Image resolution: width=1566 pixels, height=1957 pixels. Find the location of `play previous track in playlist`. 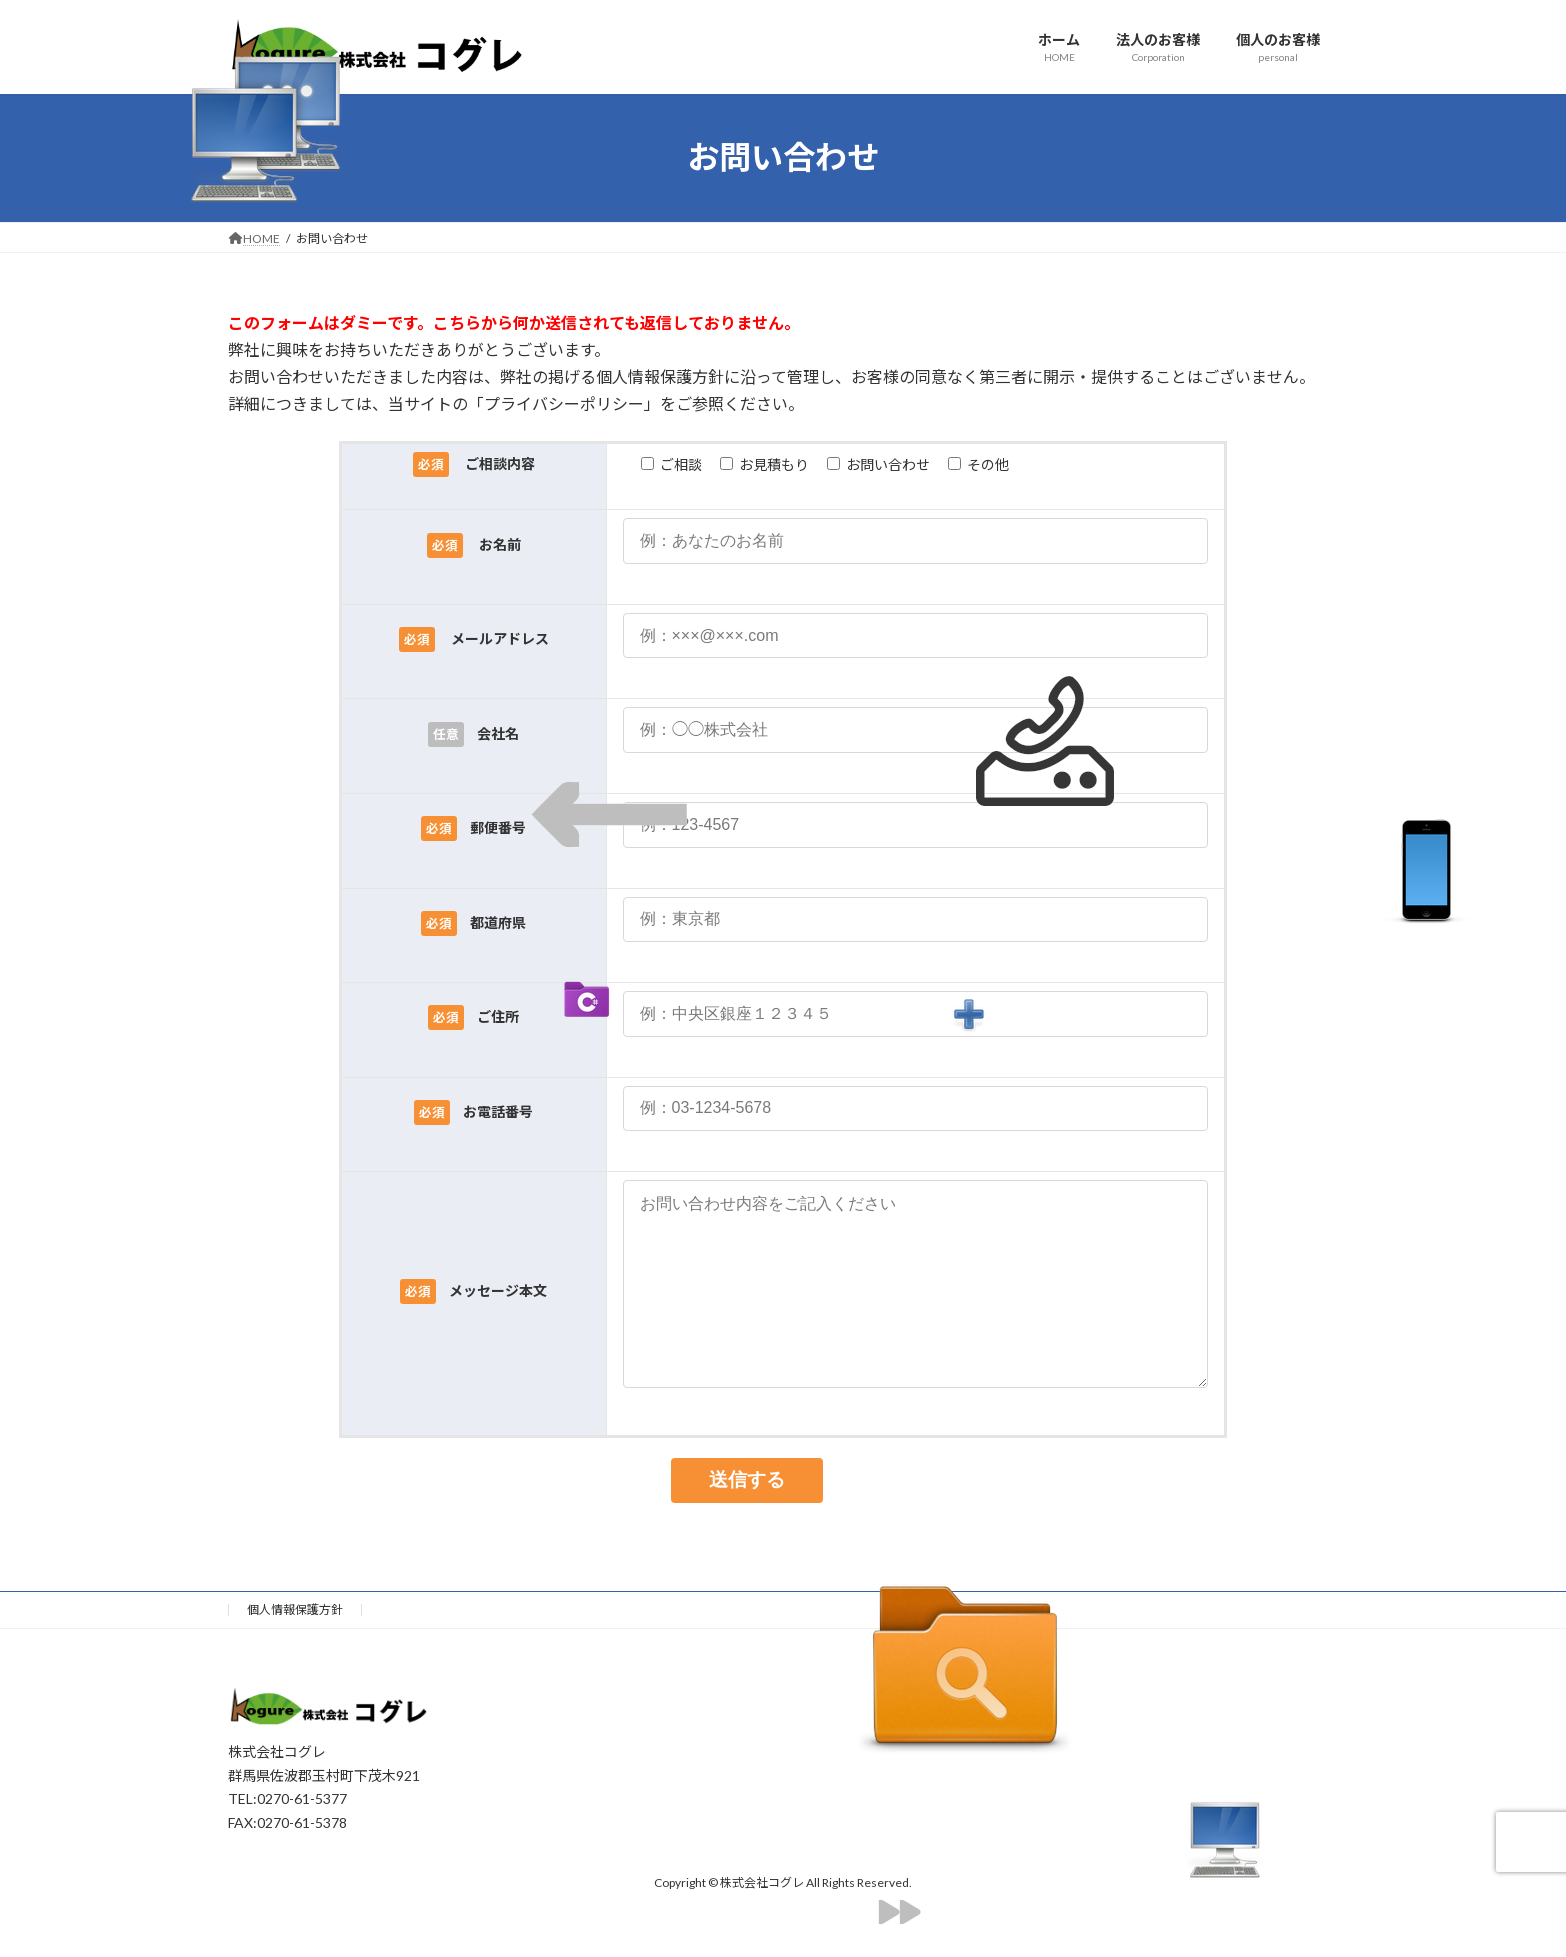

play previous track in playlist is located at coordinates (611, 814).